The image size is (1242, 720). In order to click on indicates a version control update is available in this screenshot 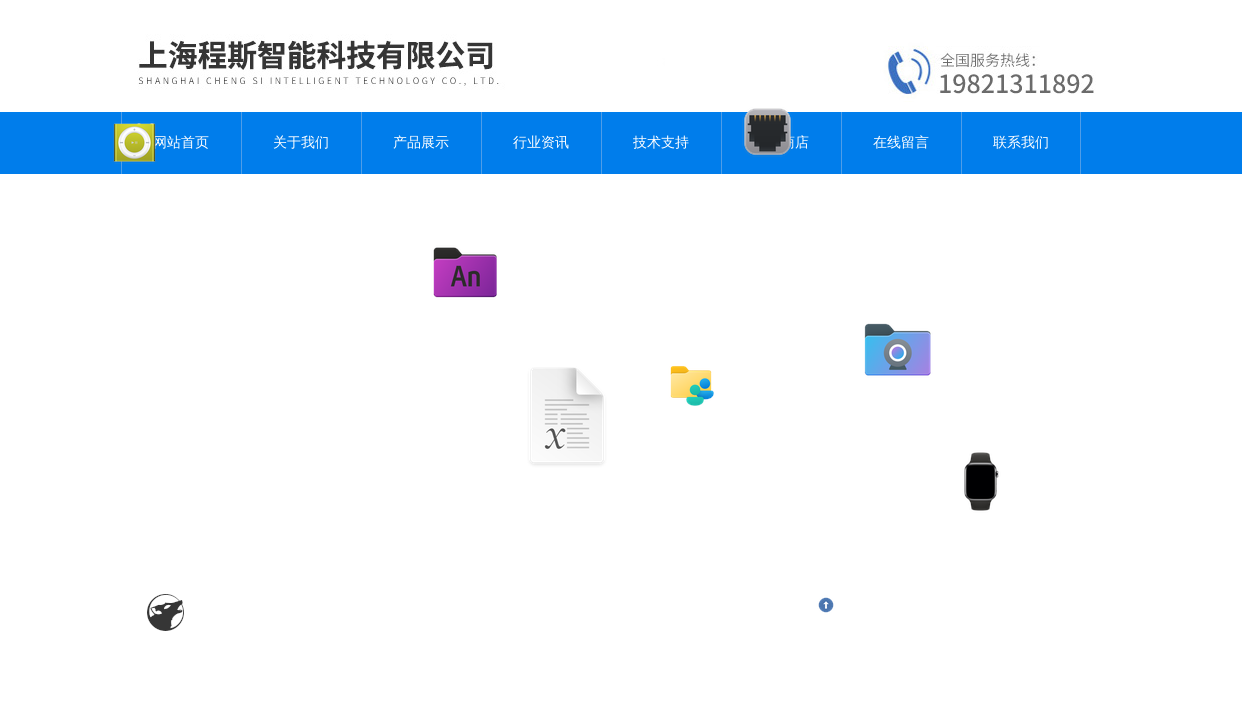, I will do `click(826, 605)`.